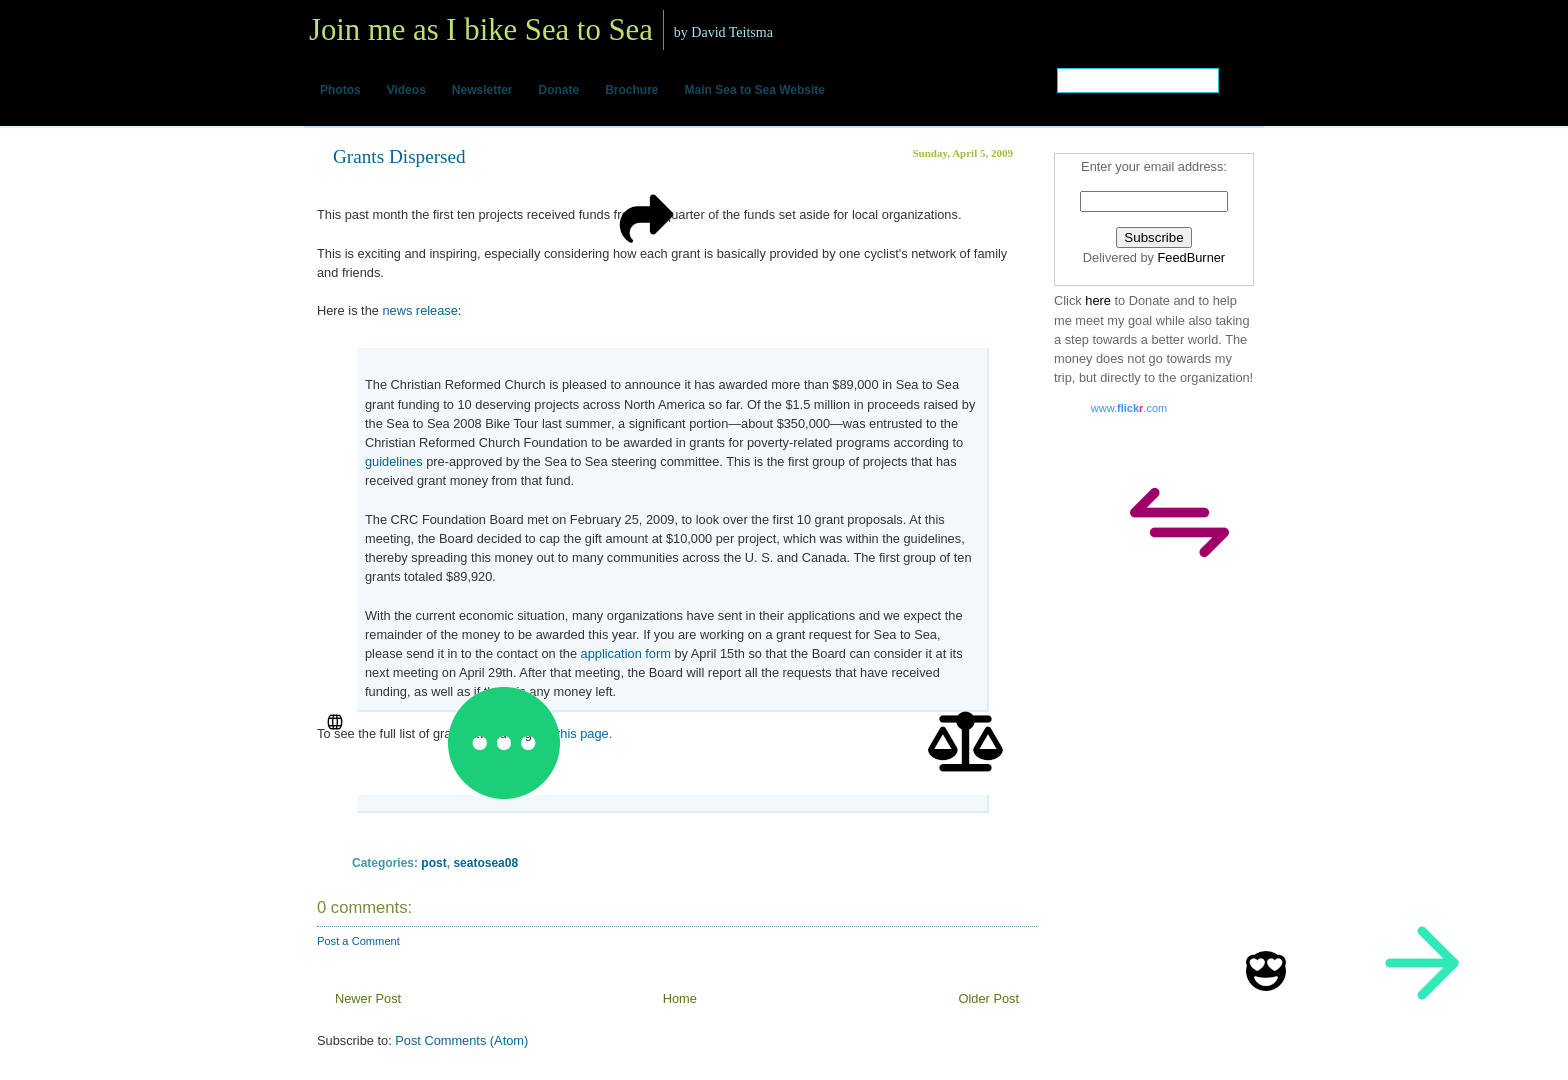 This screenshot has width=1568, height=1080. Describe the element at coordinates (335, 722) in the screenshot. I see `view inventory or storage items` at that location.